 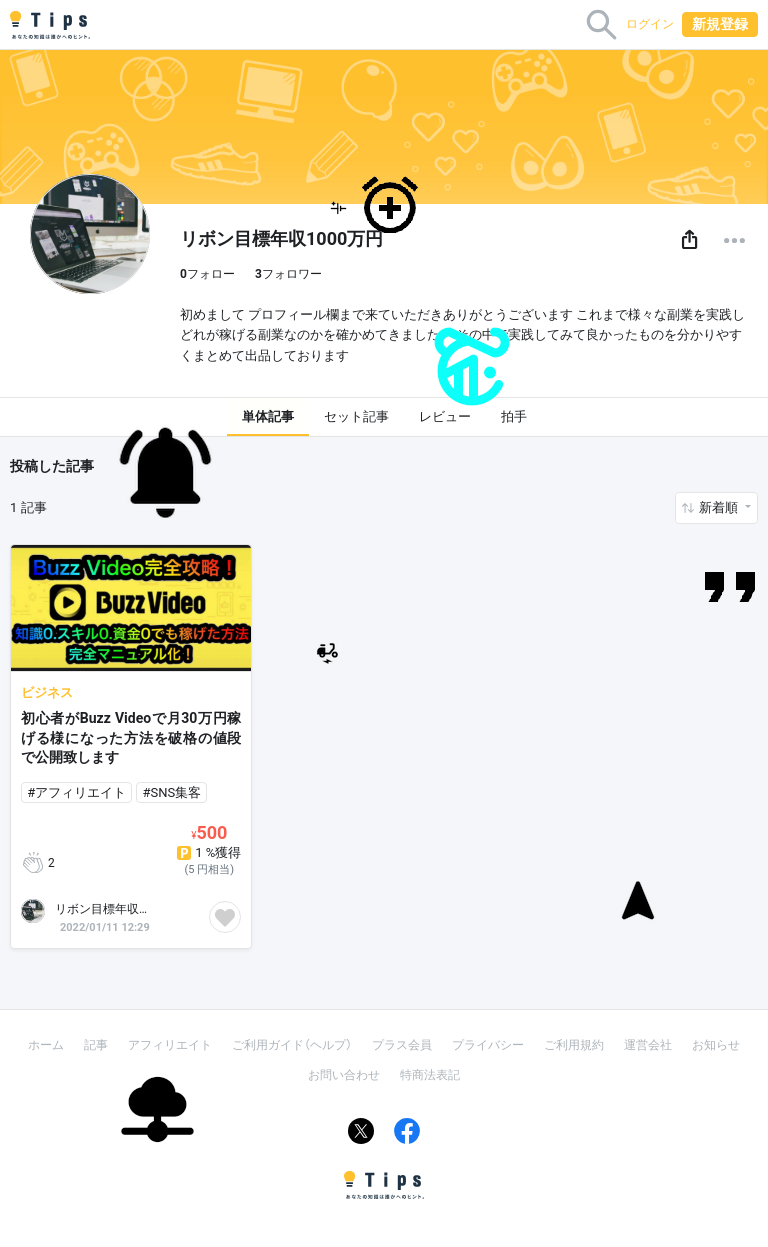 What do you see at coordinates (338, 208) in the screenshot?
I see `add a new cell to the circuit diagram` at bounding box center [338, 208].